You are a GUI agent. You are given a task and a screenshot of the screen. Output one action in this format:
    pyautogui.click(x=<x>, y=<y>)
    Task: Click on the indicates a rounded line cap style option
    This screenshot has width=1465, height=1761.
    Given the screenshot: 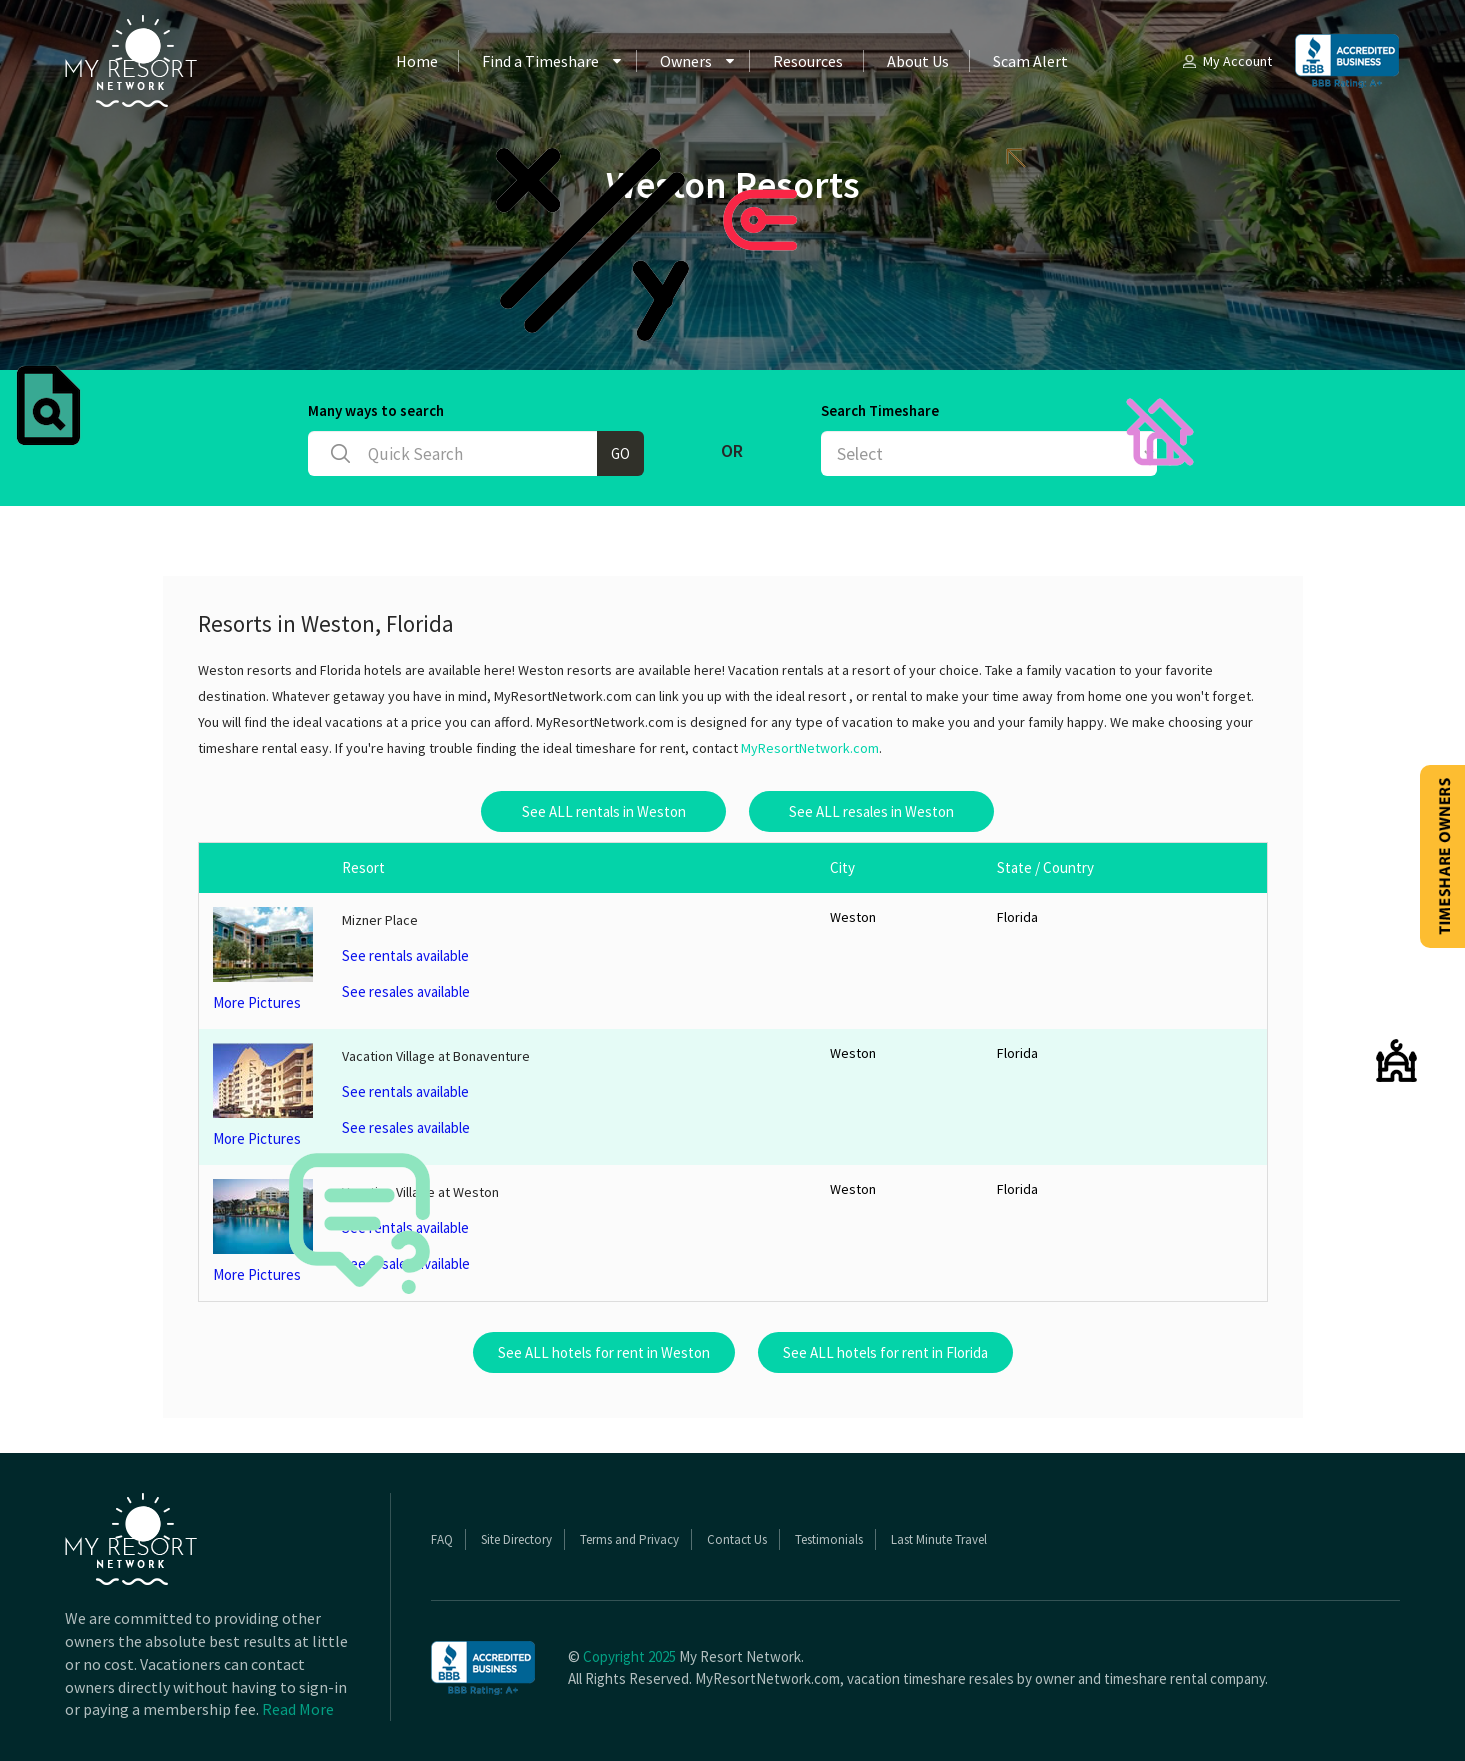 What is the action you would take?
    pyautogui.click(x=758, y=220)
    